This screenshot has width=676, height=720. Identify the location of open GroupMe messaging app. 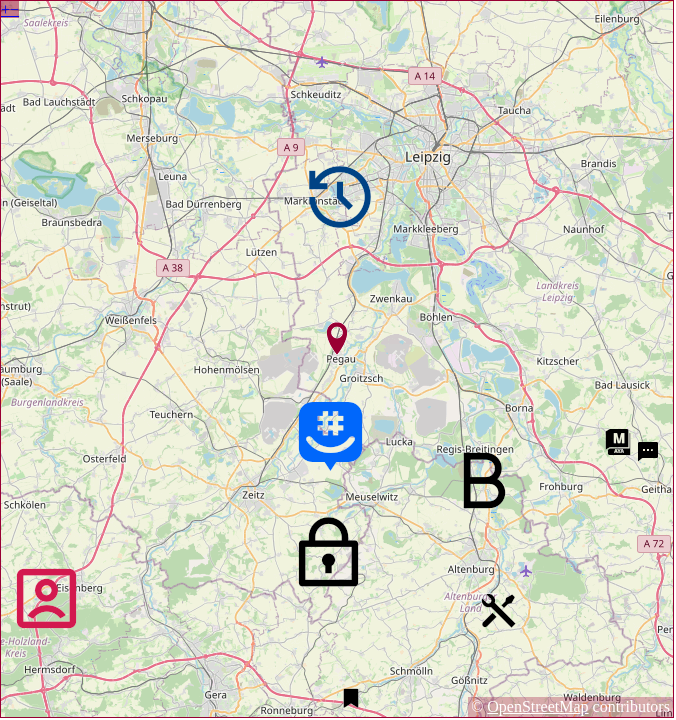
(330, 436).